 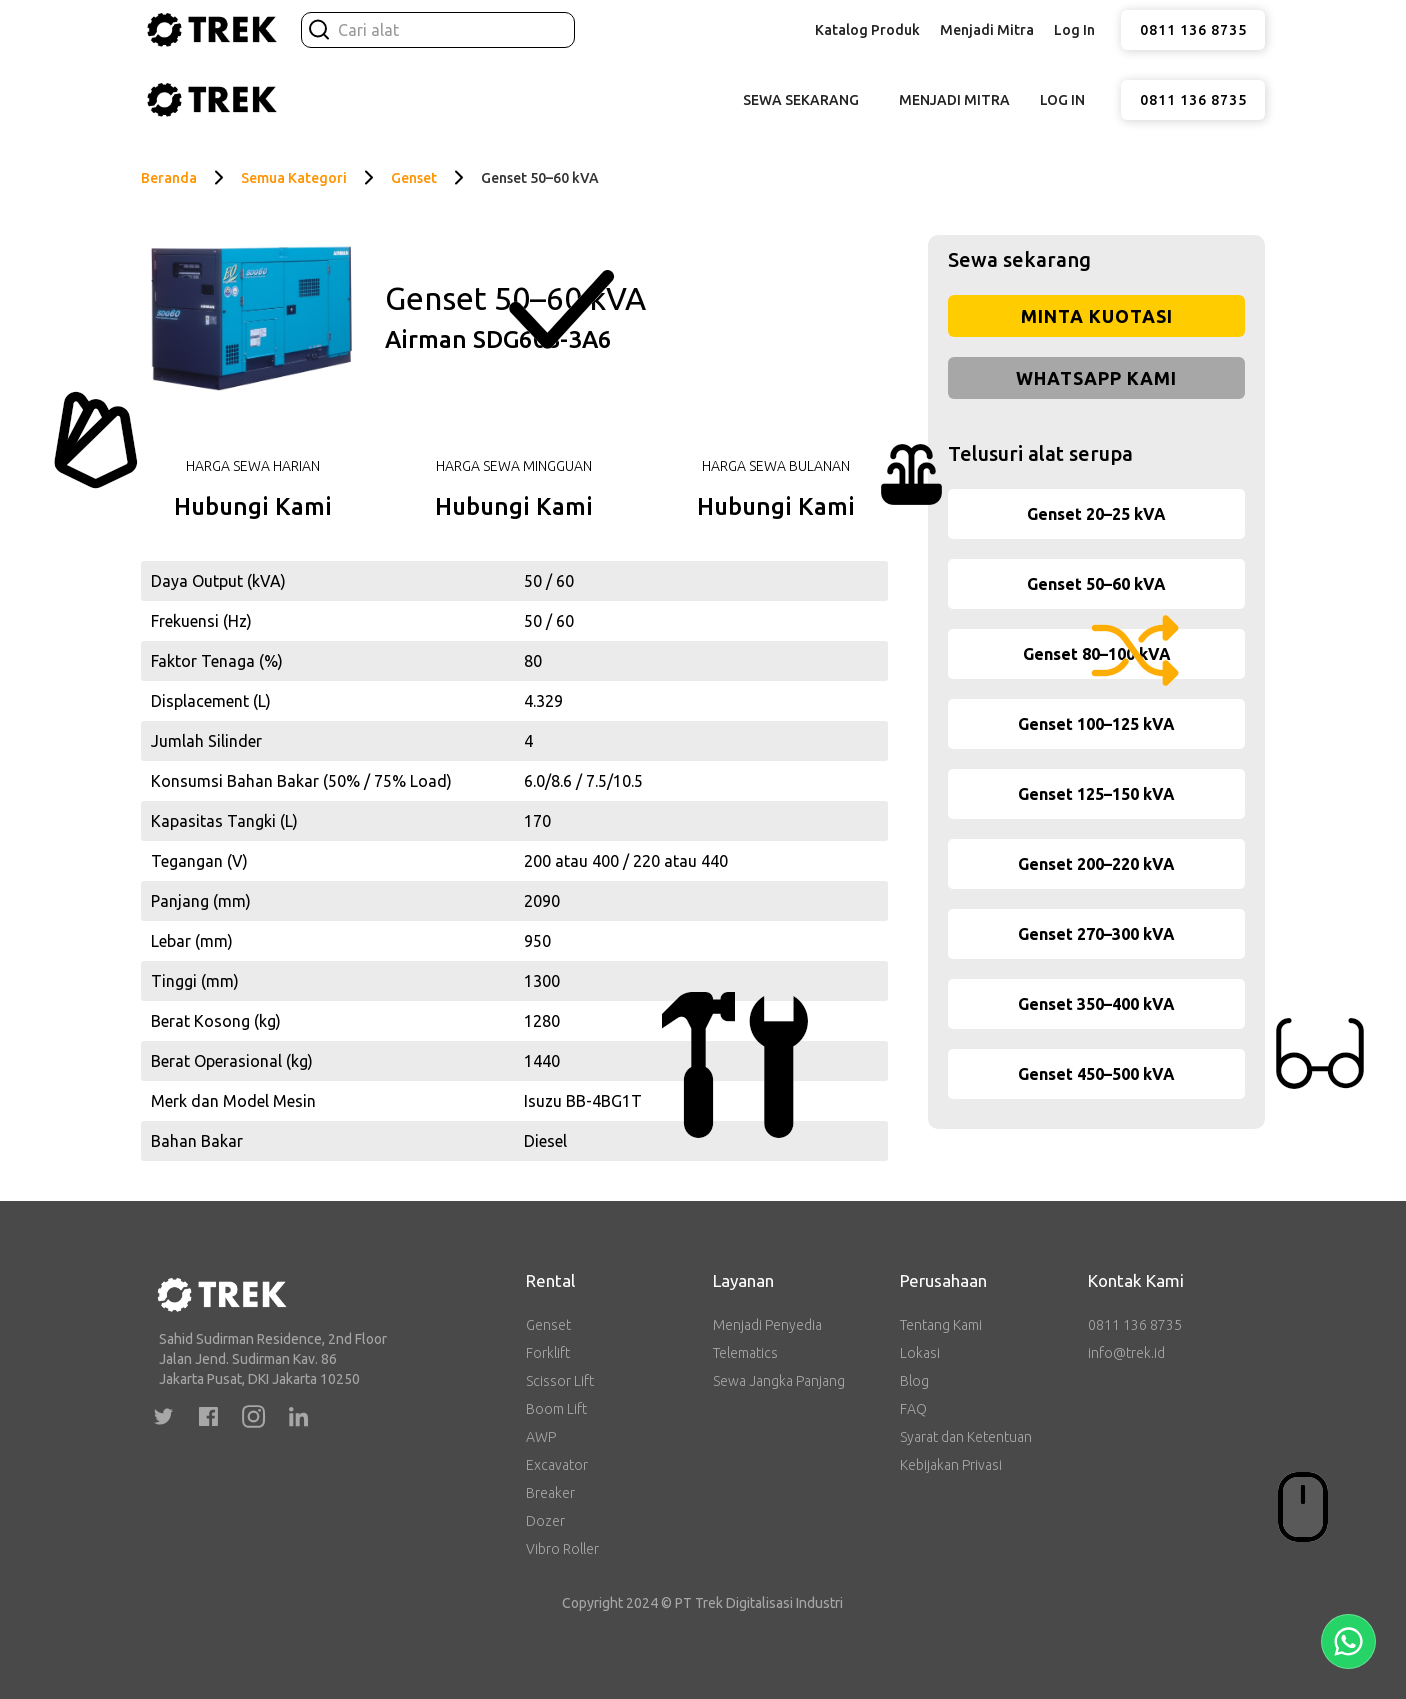 I want to click on view nearby fountains or water features, so click(x=911, y=474).